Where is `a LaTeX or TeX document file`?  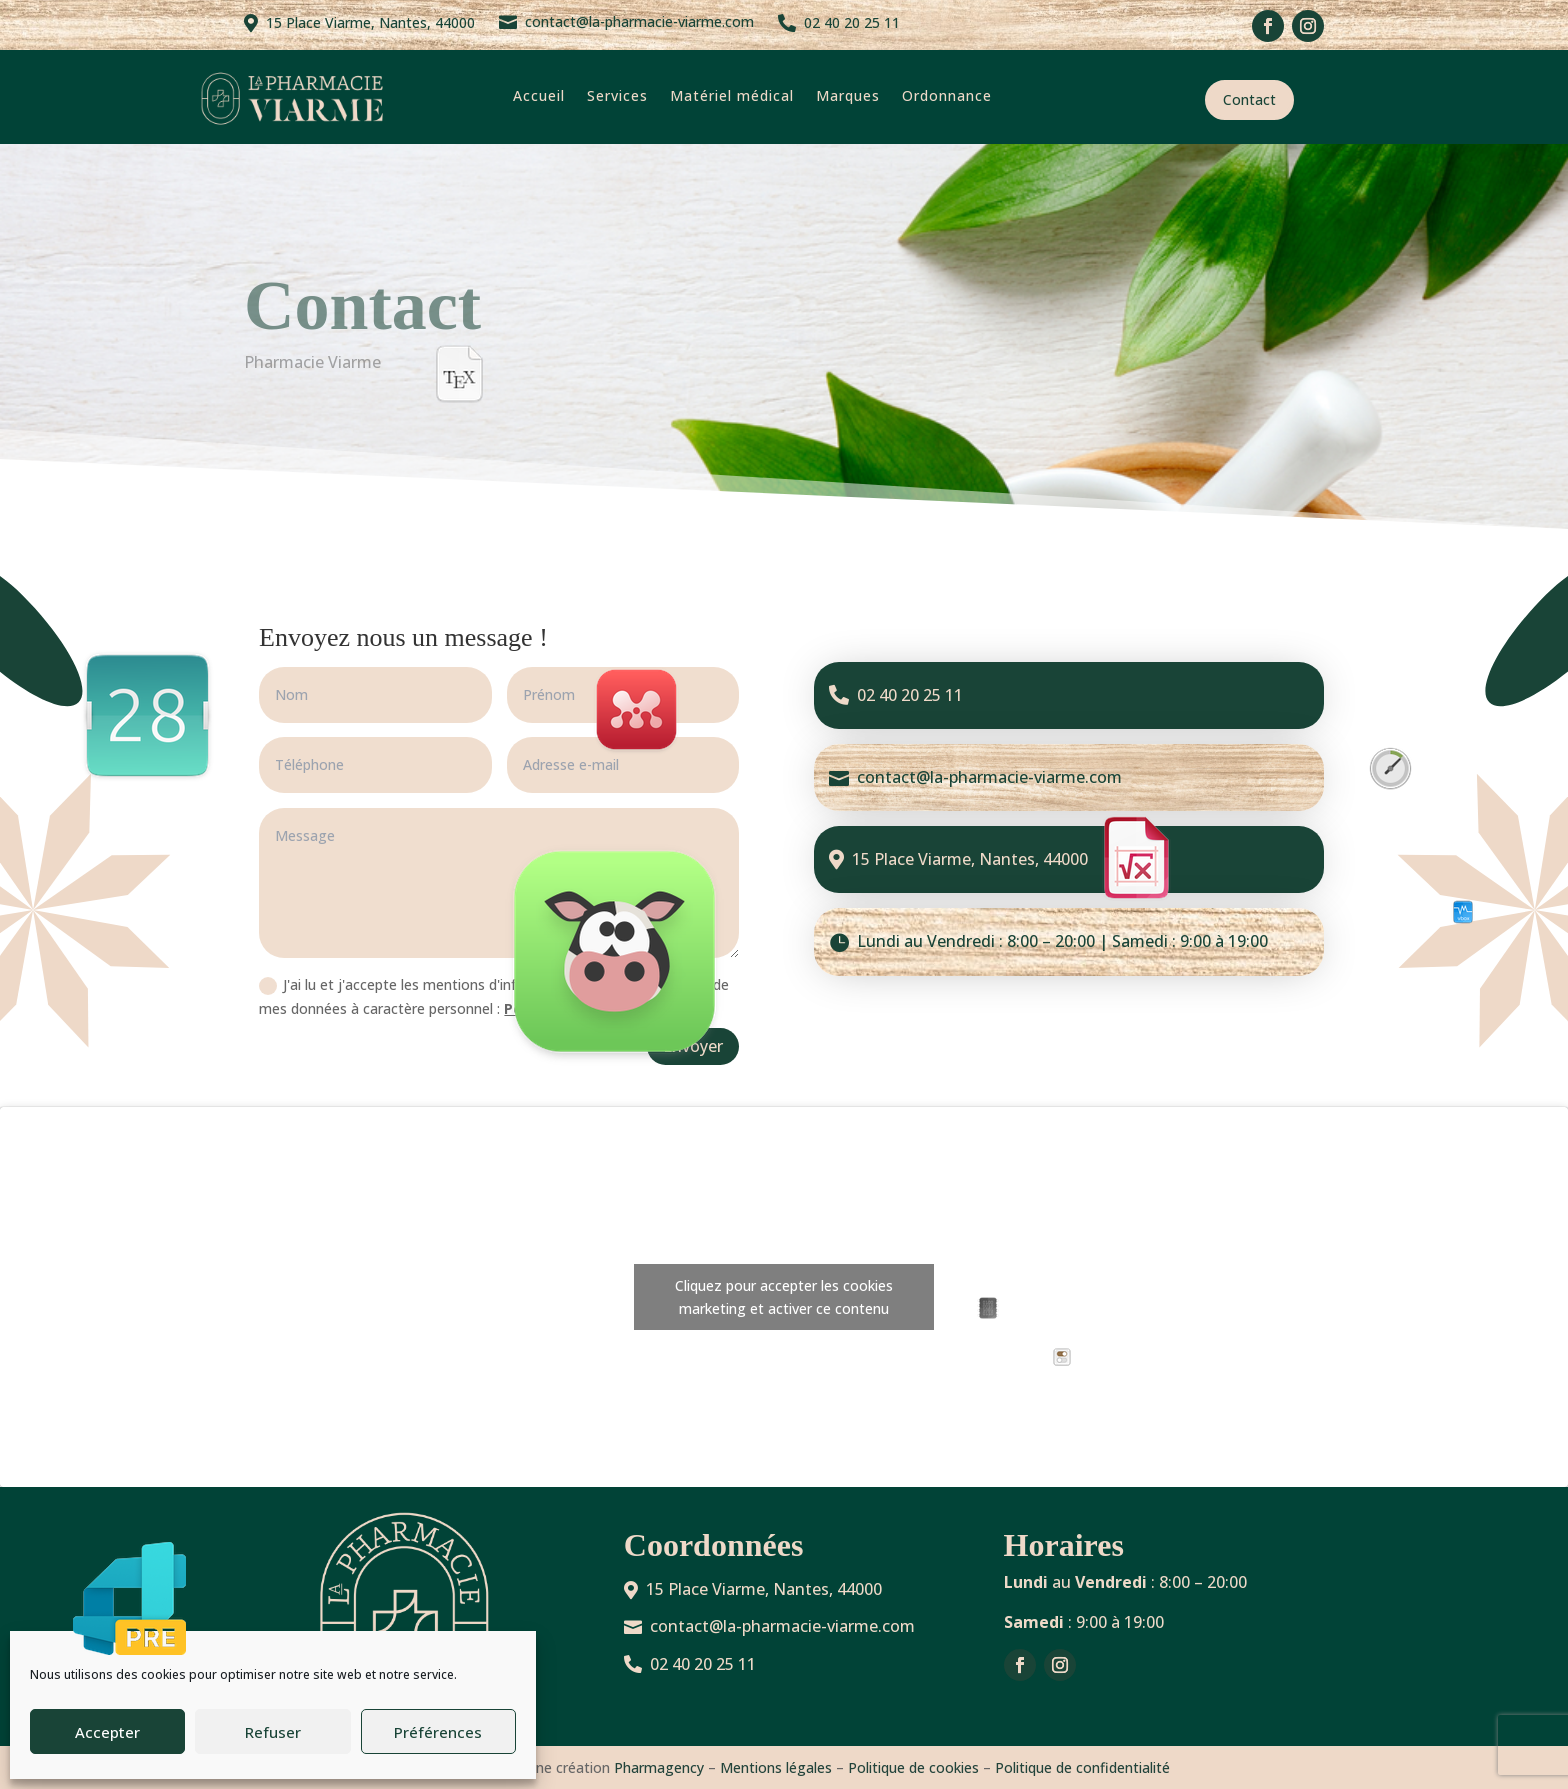
a LaTeX or TeX document file is located at coordinates (459, 373).